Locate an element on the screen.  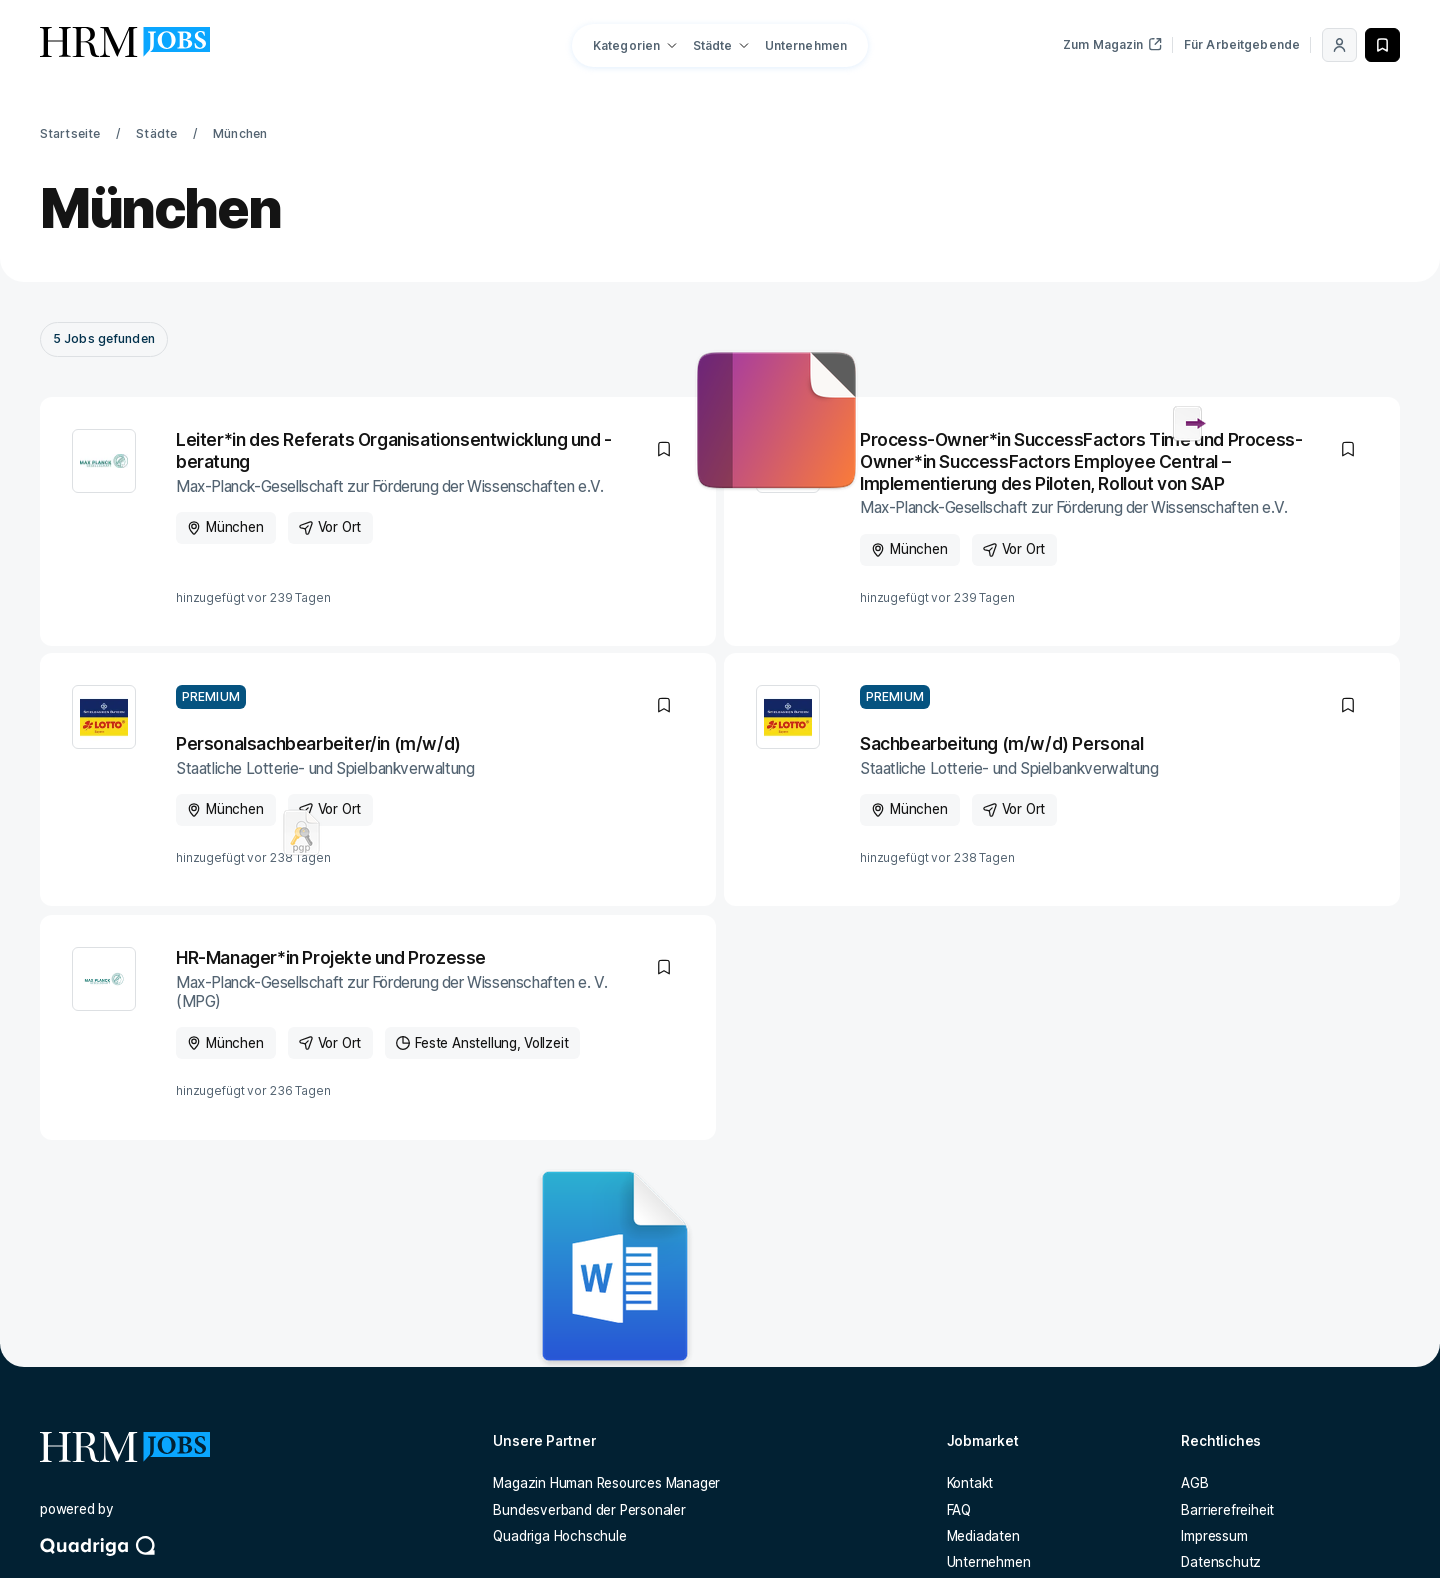
export document to another location or format is located at coordinates (1187, 423).